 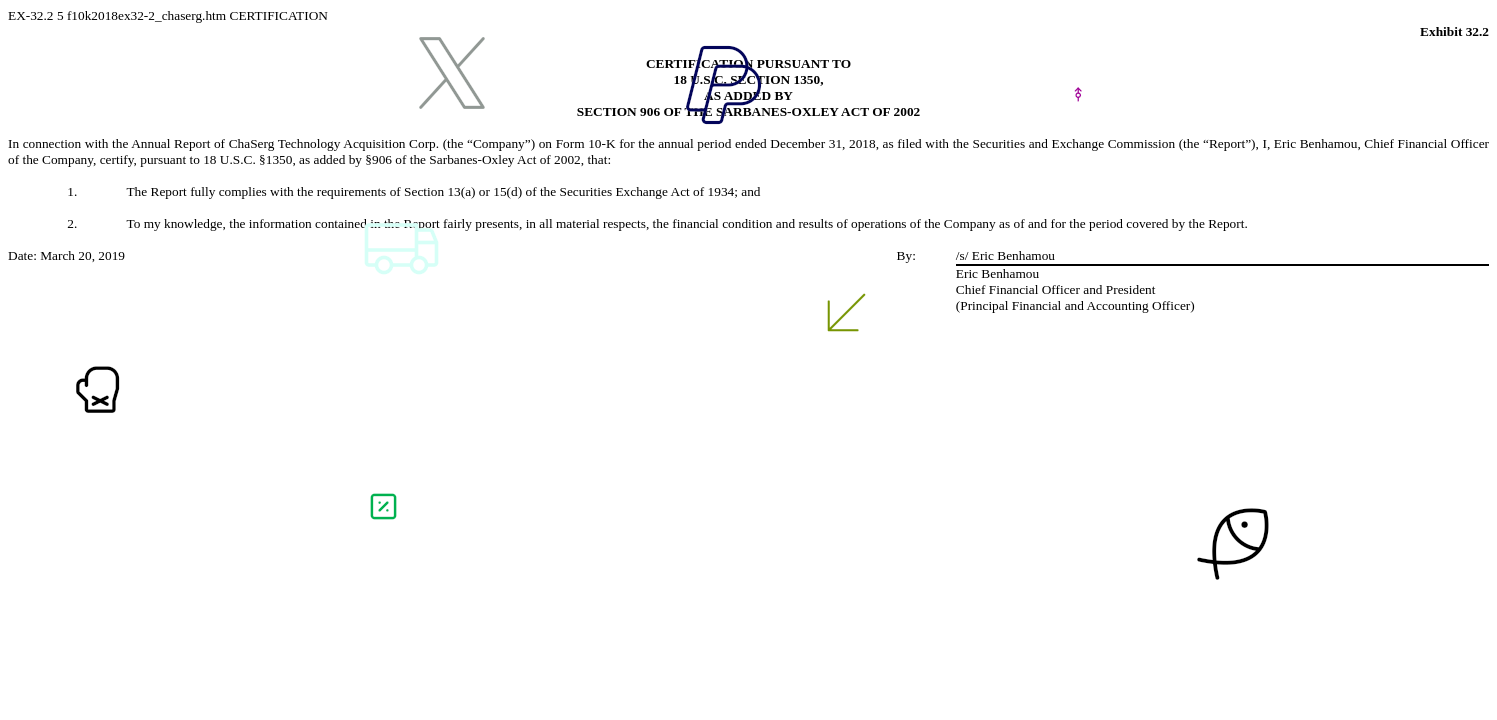 I want to click on view or apply a discount, so click(x=383, y=506).